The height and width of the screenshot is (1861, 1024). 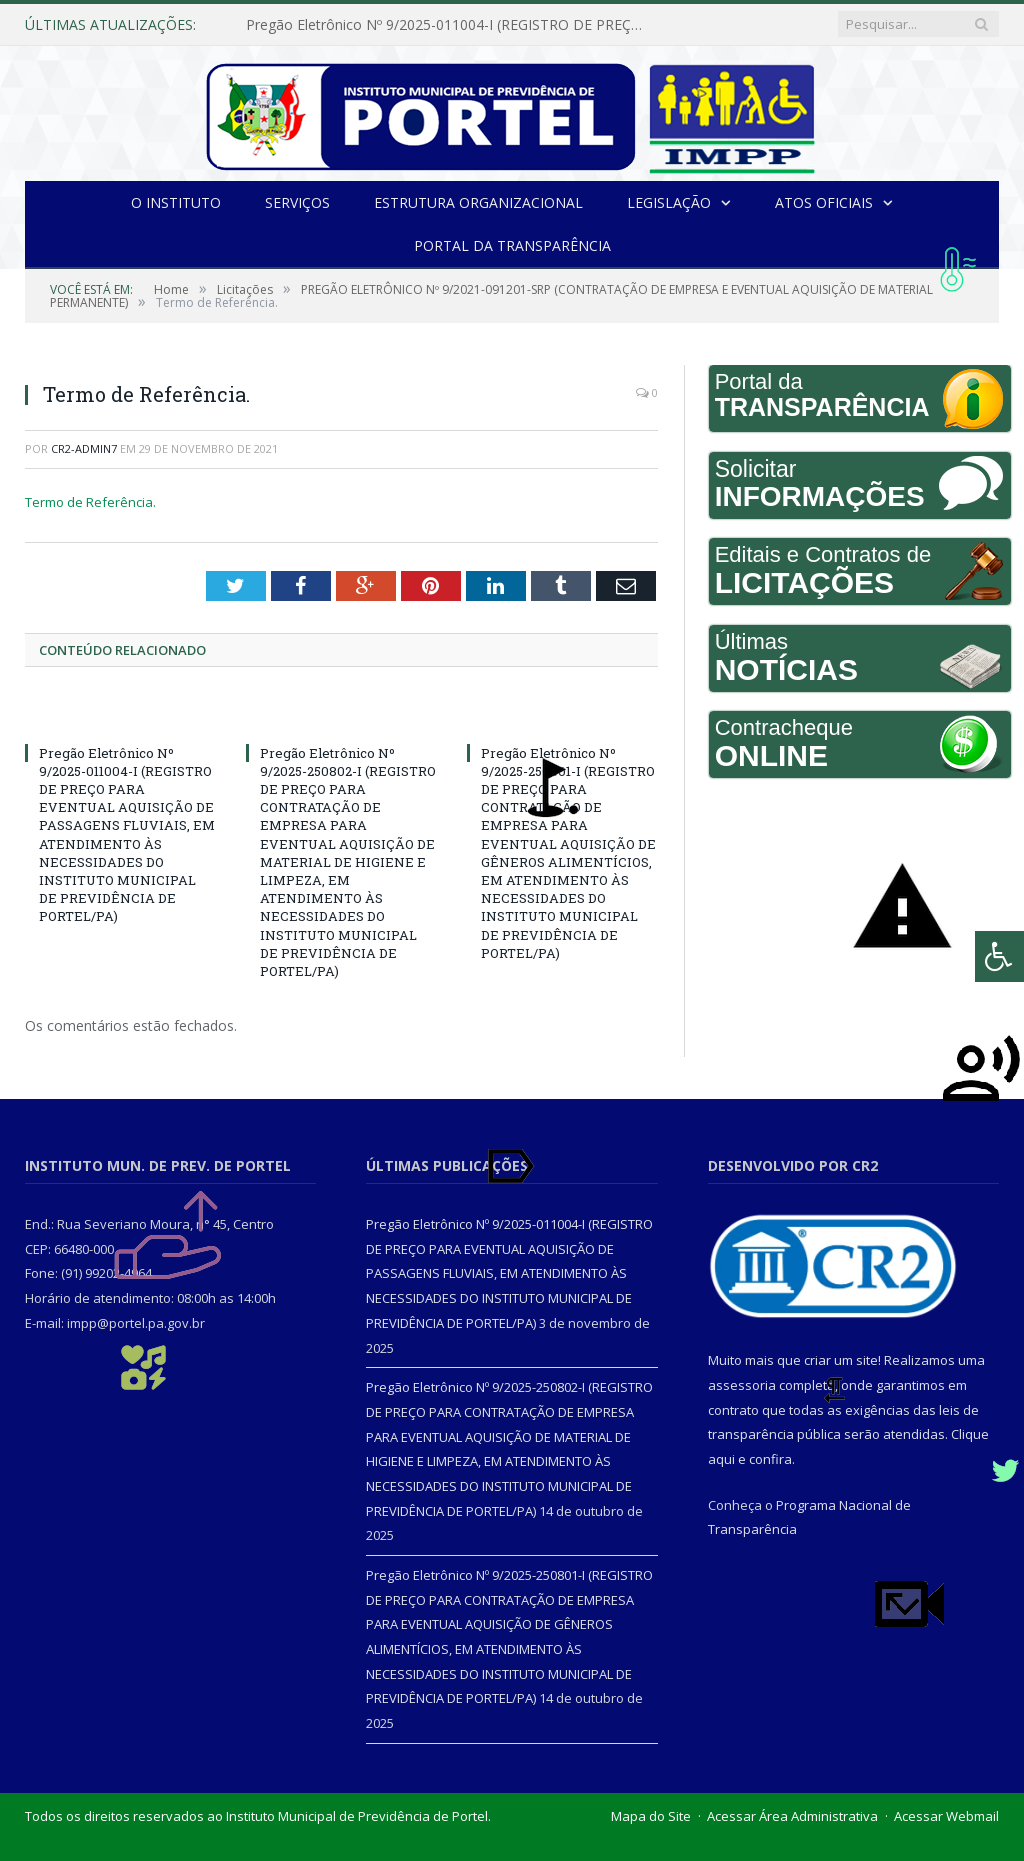 I want to click on indicates a warning or caution state, so click(x=902, y=907).